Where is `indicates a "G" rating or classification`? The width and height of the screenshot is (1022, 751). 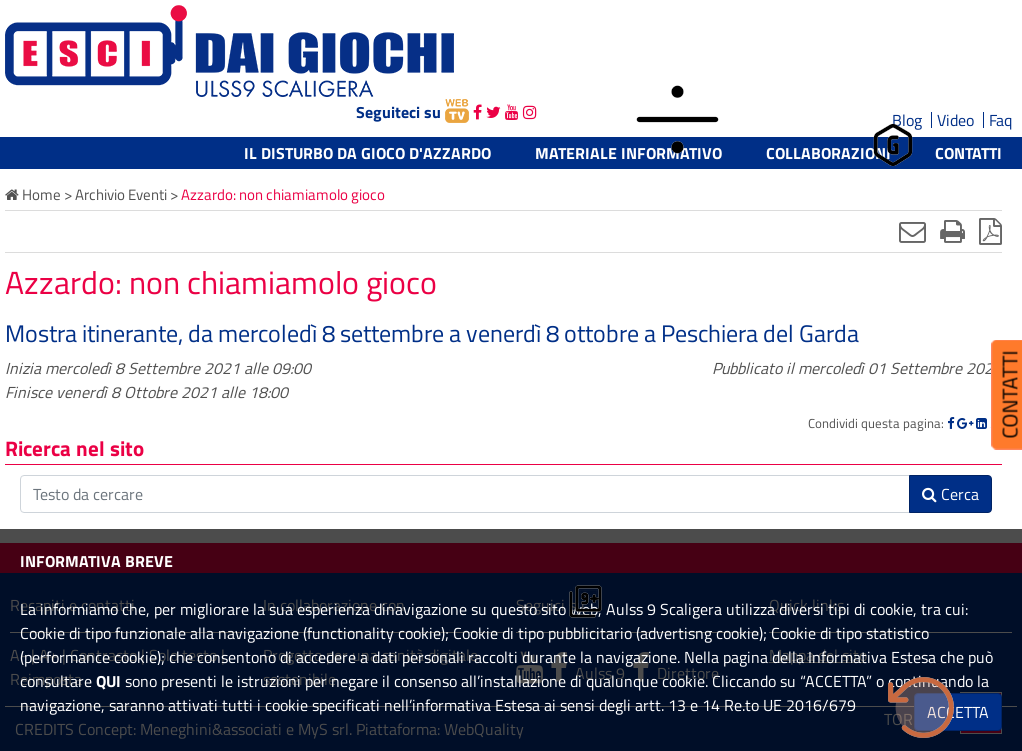 indicates a "G" rating or classification is located at coordinates (893, 145).